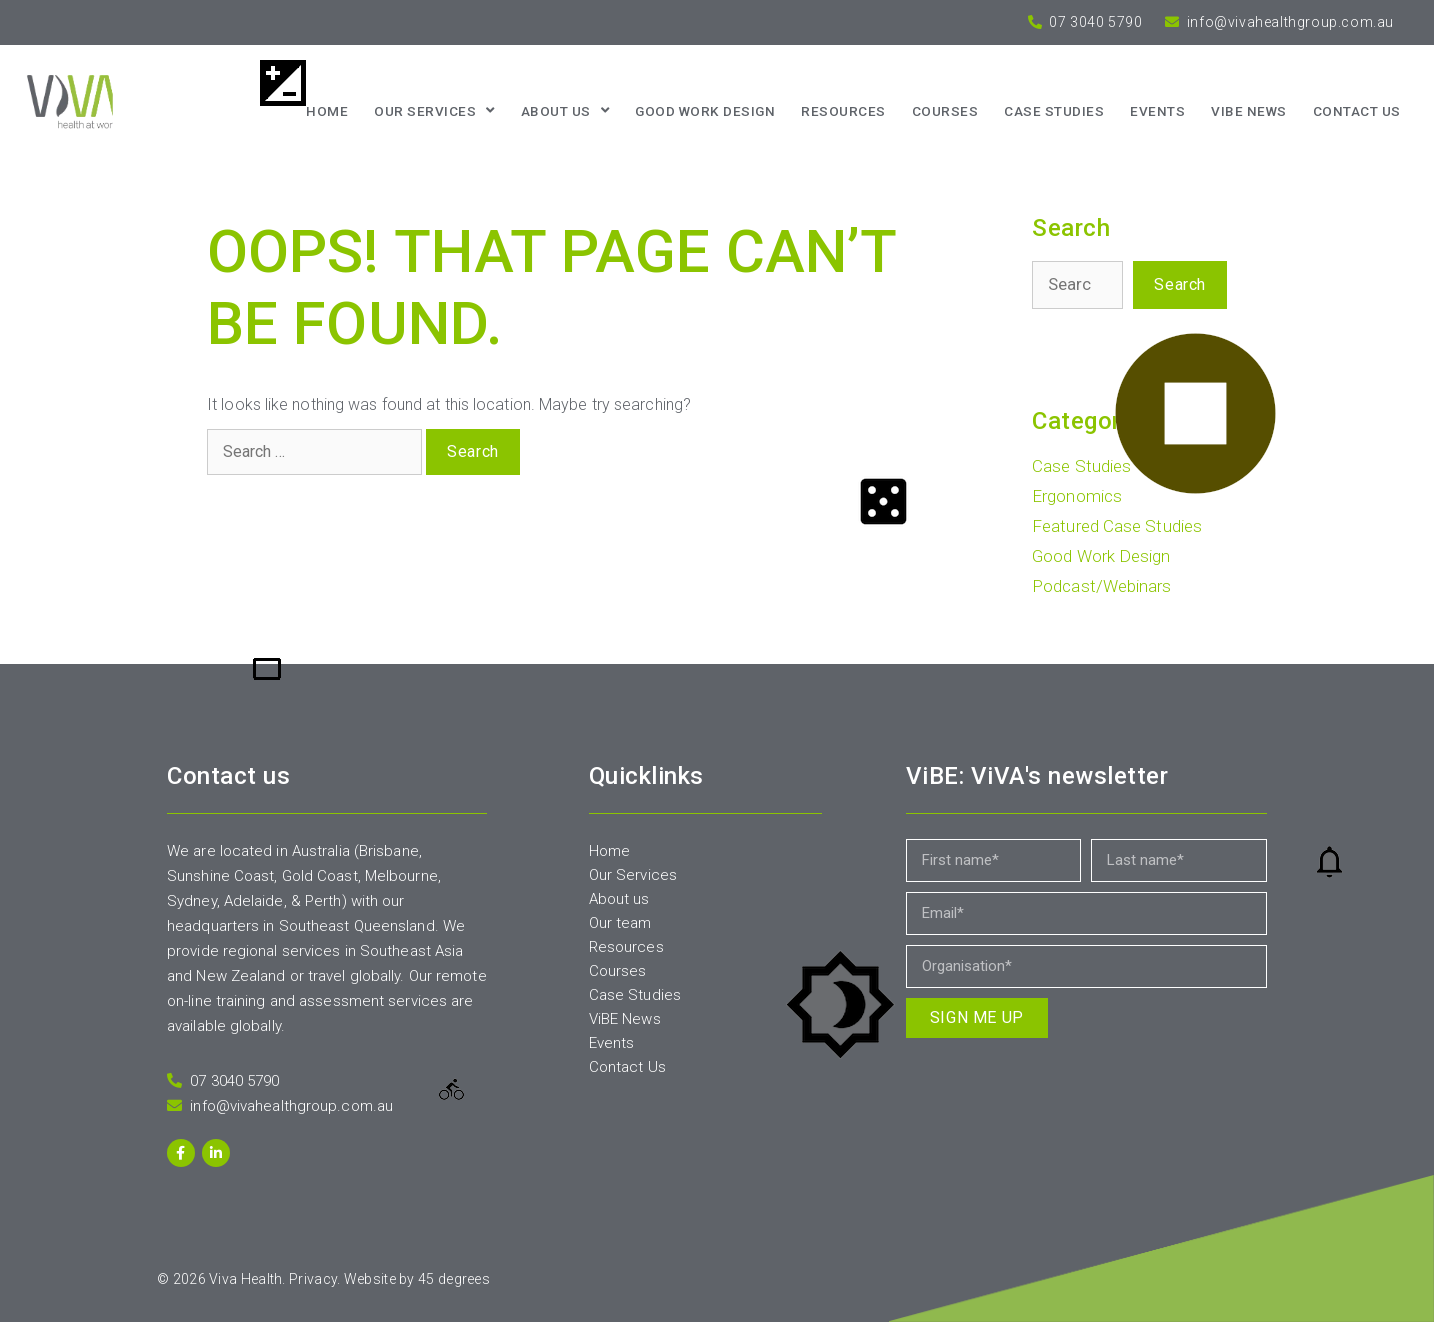 Image resolution: width=1434 pixels, height=1322 pixels. I want to click on access casino or gambling games, so click(883, 501).